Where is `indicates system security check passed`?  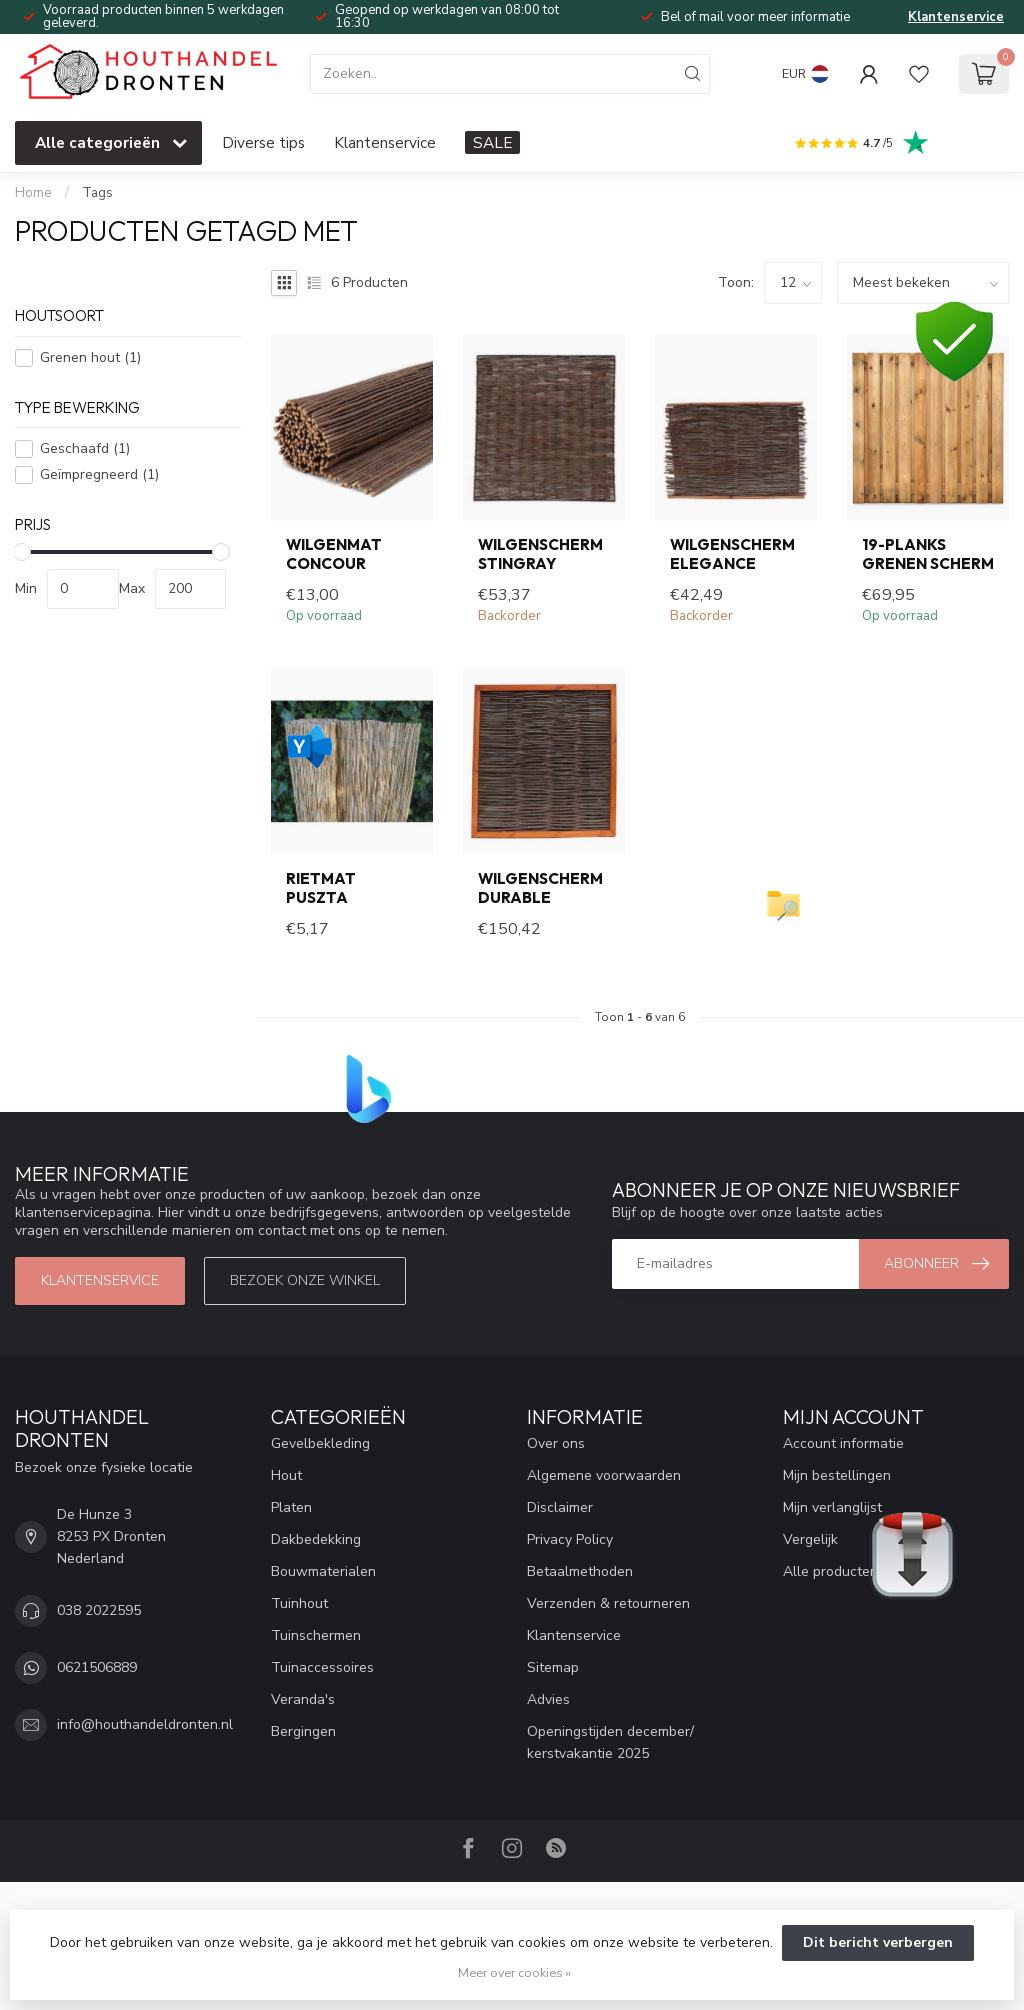
indicates system security check passed is located at coordinates (954, 341).